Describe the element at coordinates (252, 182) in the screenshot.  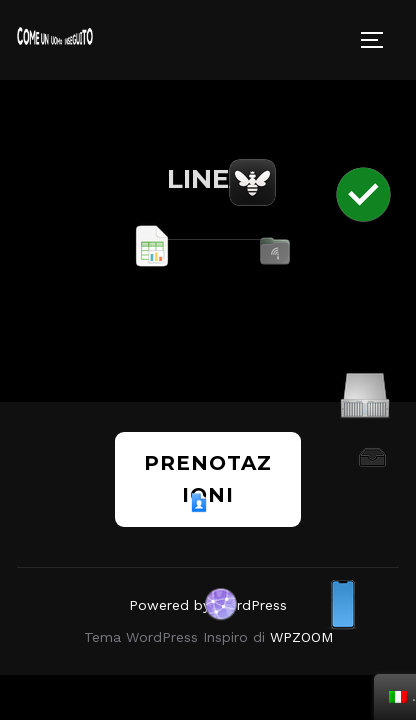
I see `open Kandji Self Service app for device management` at that location.